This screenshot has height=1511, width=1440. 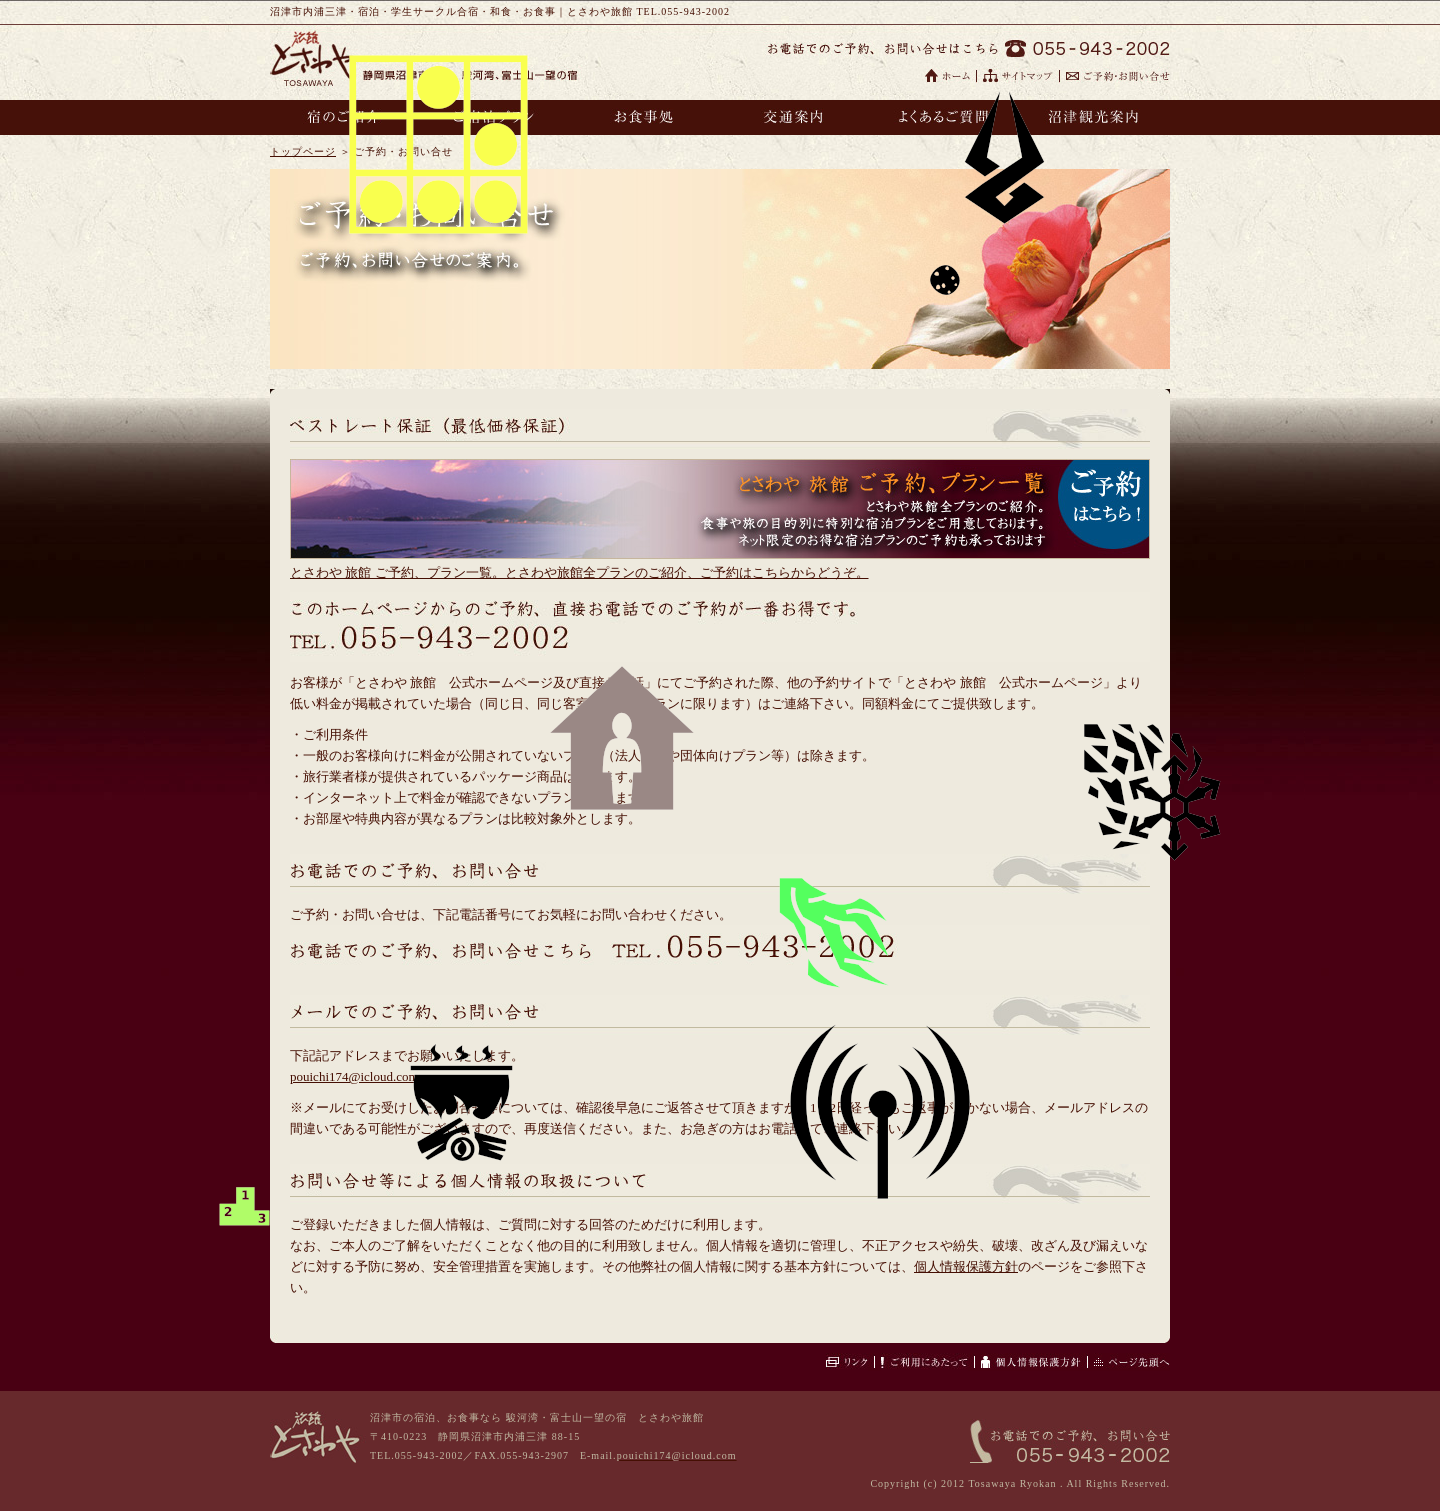 I want to click on indicates active signal or broadcast status, so click(x=880, y=1107).